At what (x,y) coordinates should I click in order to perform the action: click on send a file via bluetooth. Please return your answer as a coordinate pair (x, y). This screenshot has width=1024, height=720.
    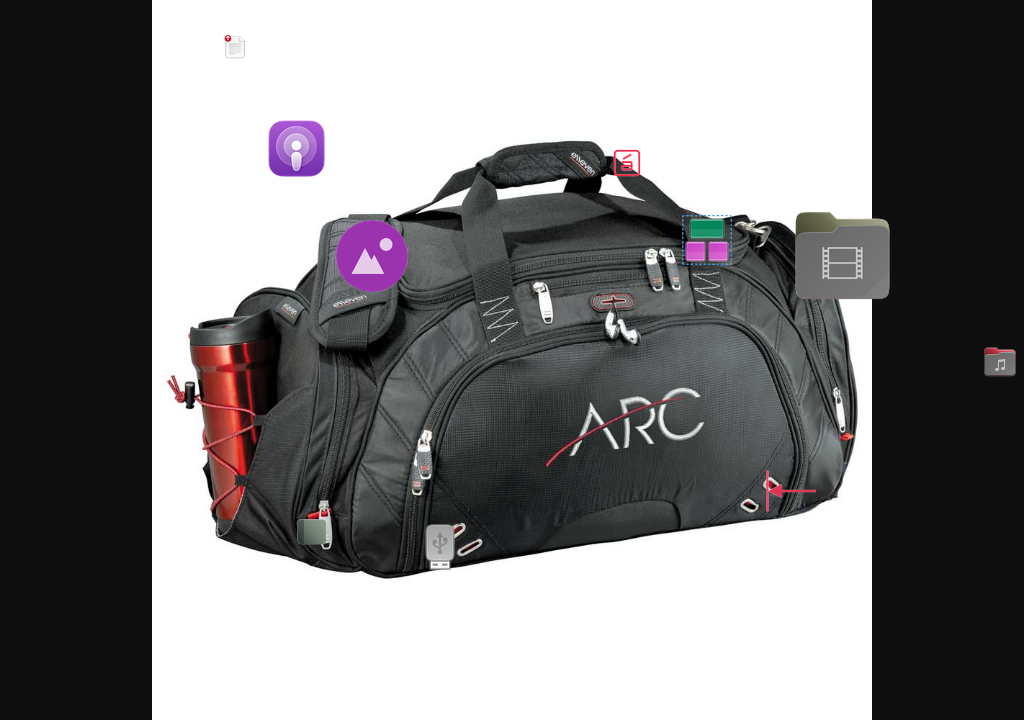
    Looking at the image, I should click on (235, 47).